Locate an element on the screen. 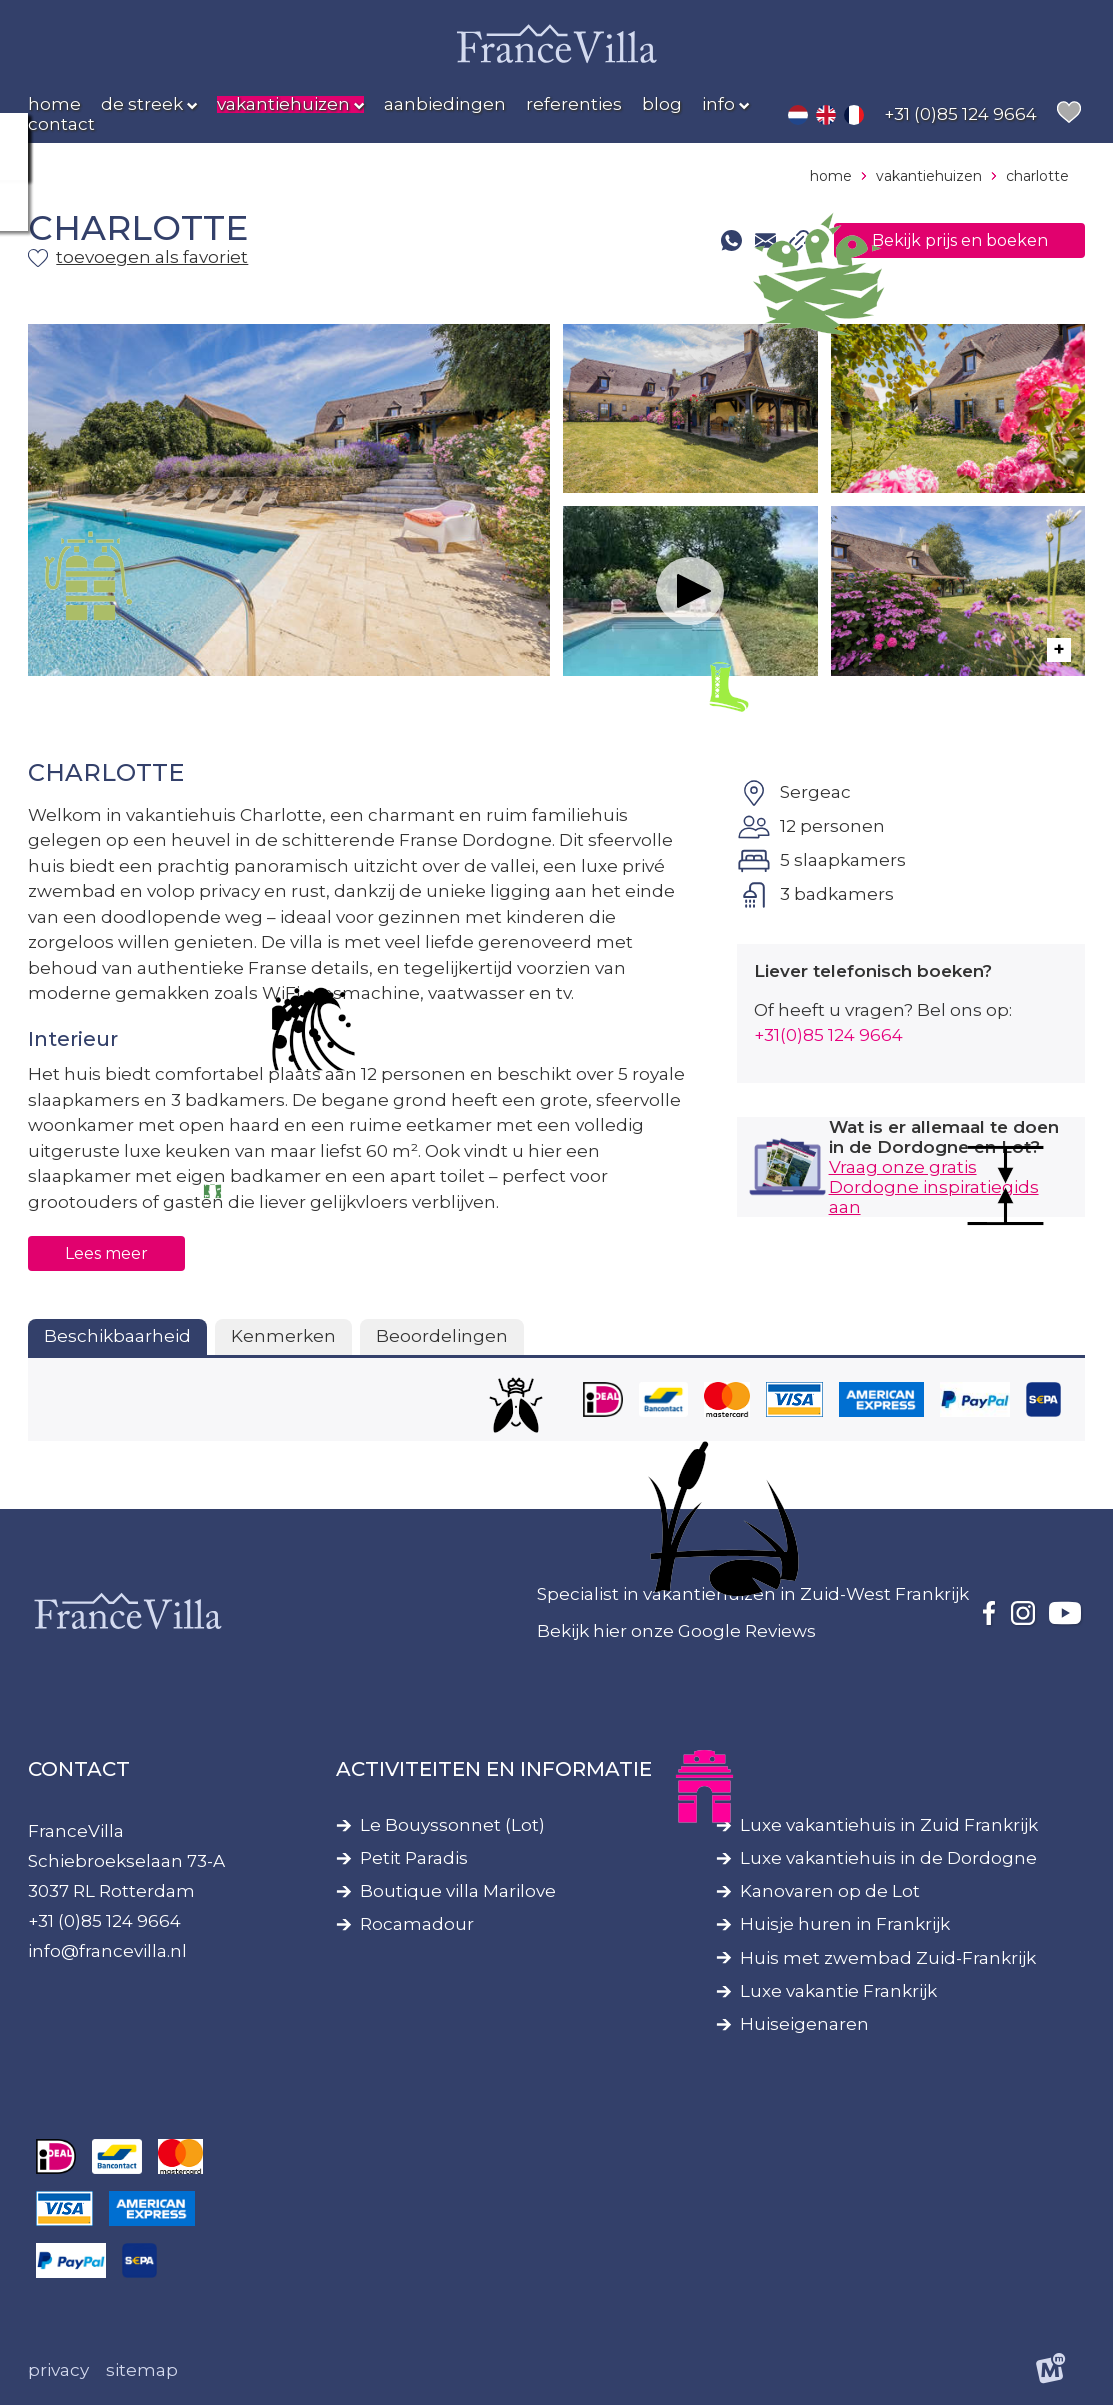 Image resolution: width=1113 pixels, height=2405 pixels. select footwear or boot equipment is located at coordinates (729, 687).